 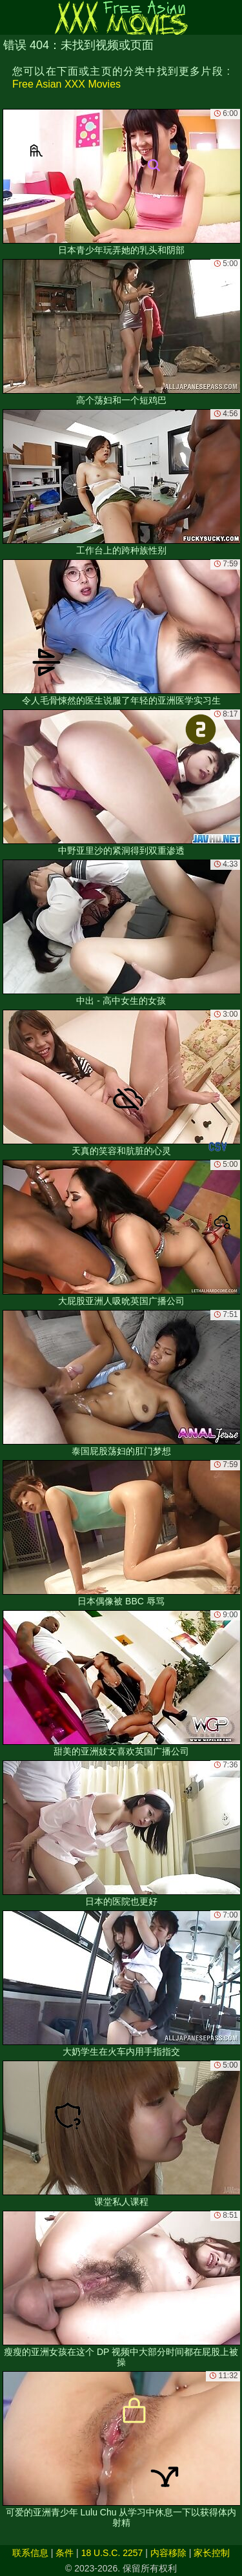 I want to click on indicates step 2 in a multi-step process, so click(x=201, y=729).